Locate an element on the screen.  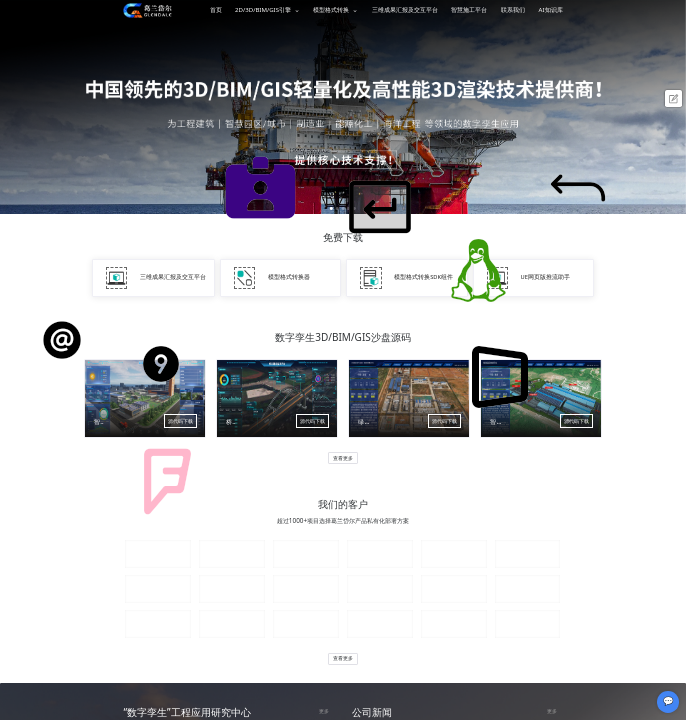
indicates item number nine in a list or sequence is located at coordinates (161, 364).